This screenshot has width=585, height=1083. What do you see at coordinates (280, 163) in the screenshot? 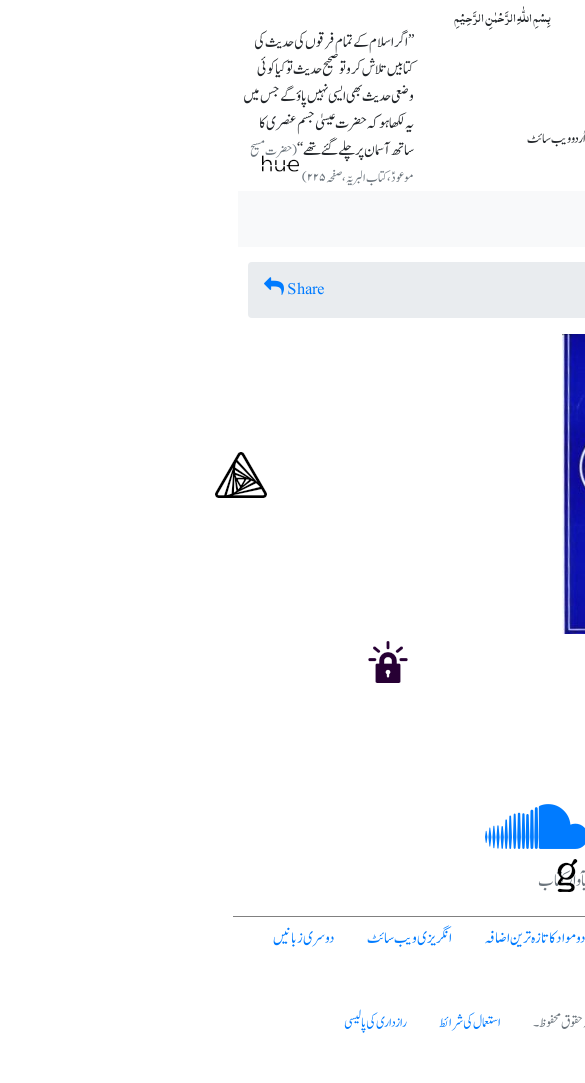
I see `open Philips Hue smart lighting app` at bounding box center [280, 163].